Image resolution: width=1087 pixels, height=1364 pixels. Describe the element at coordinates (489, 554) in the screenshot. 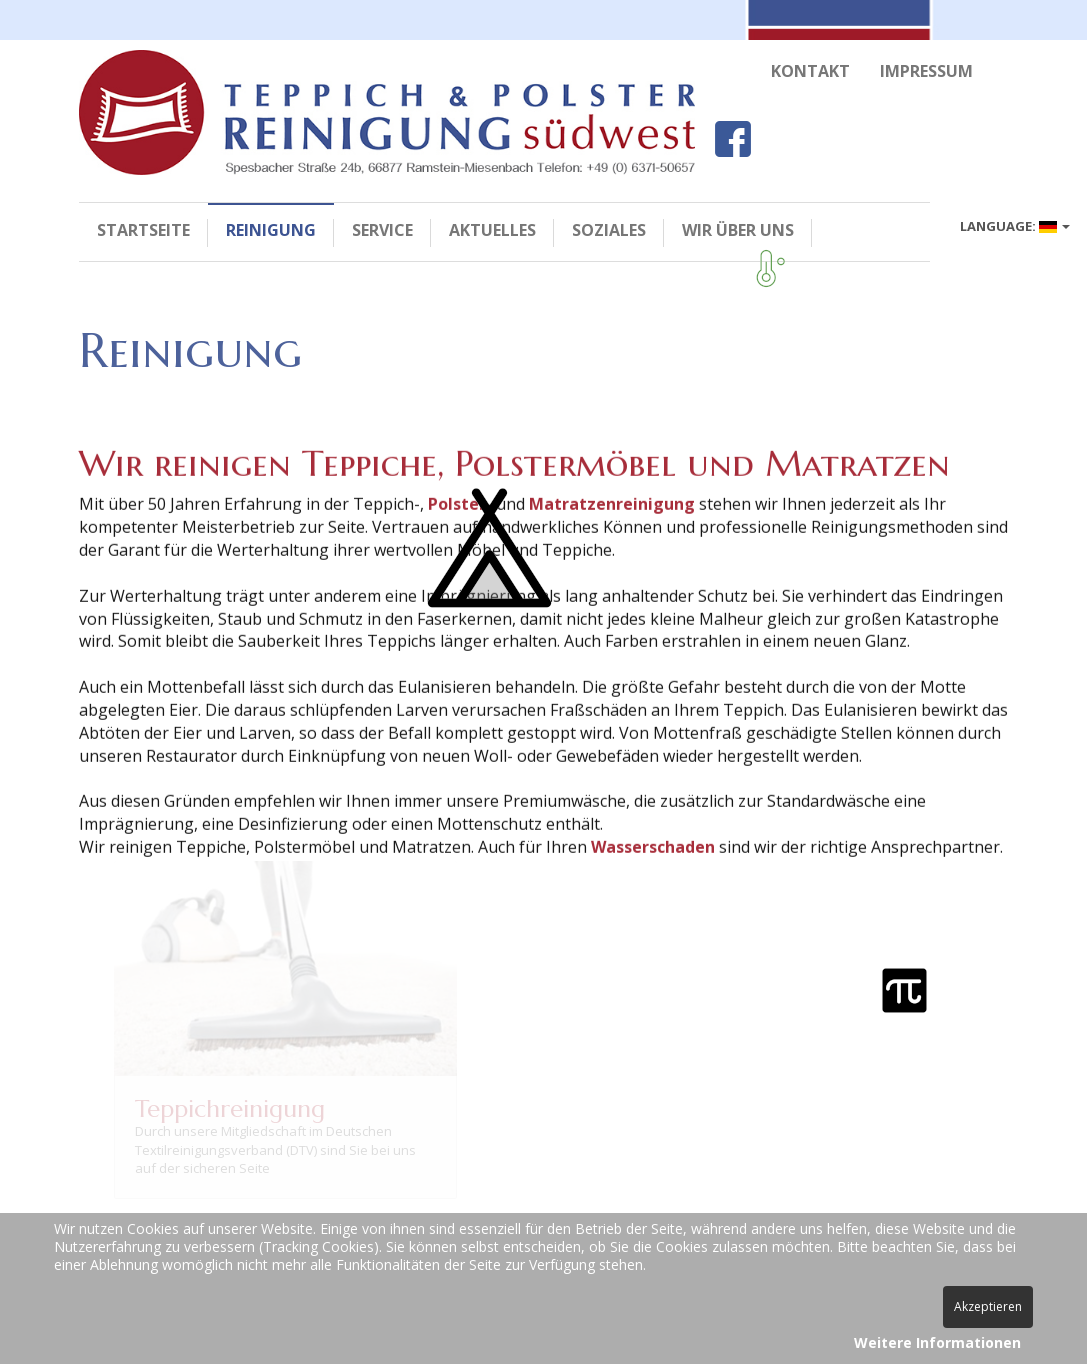

I see `access camping or outdoor activity features` at that location.